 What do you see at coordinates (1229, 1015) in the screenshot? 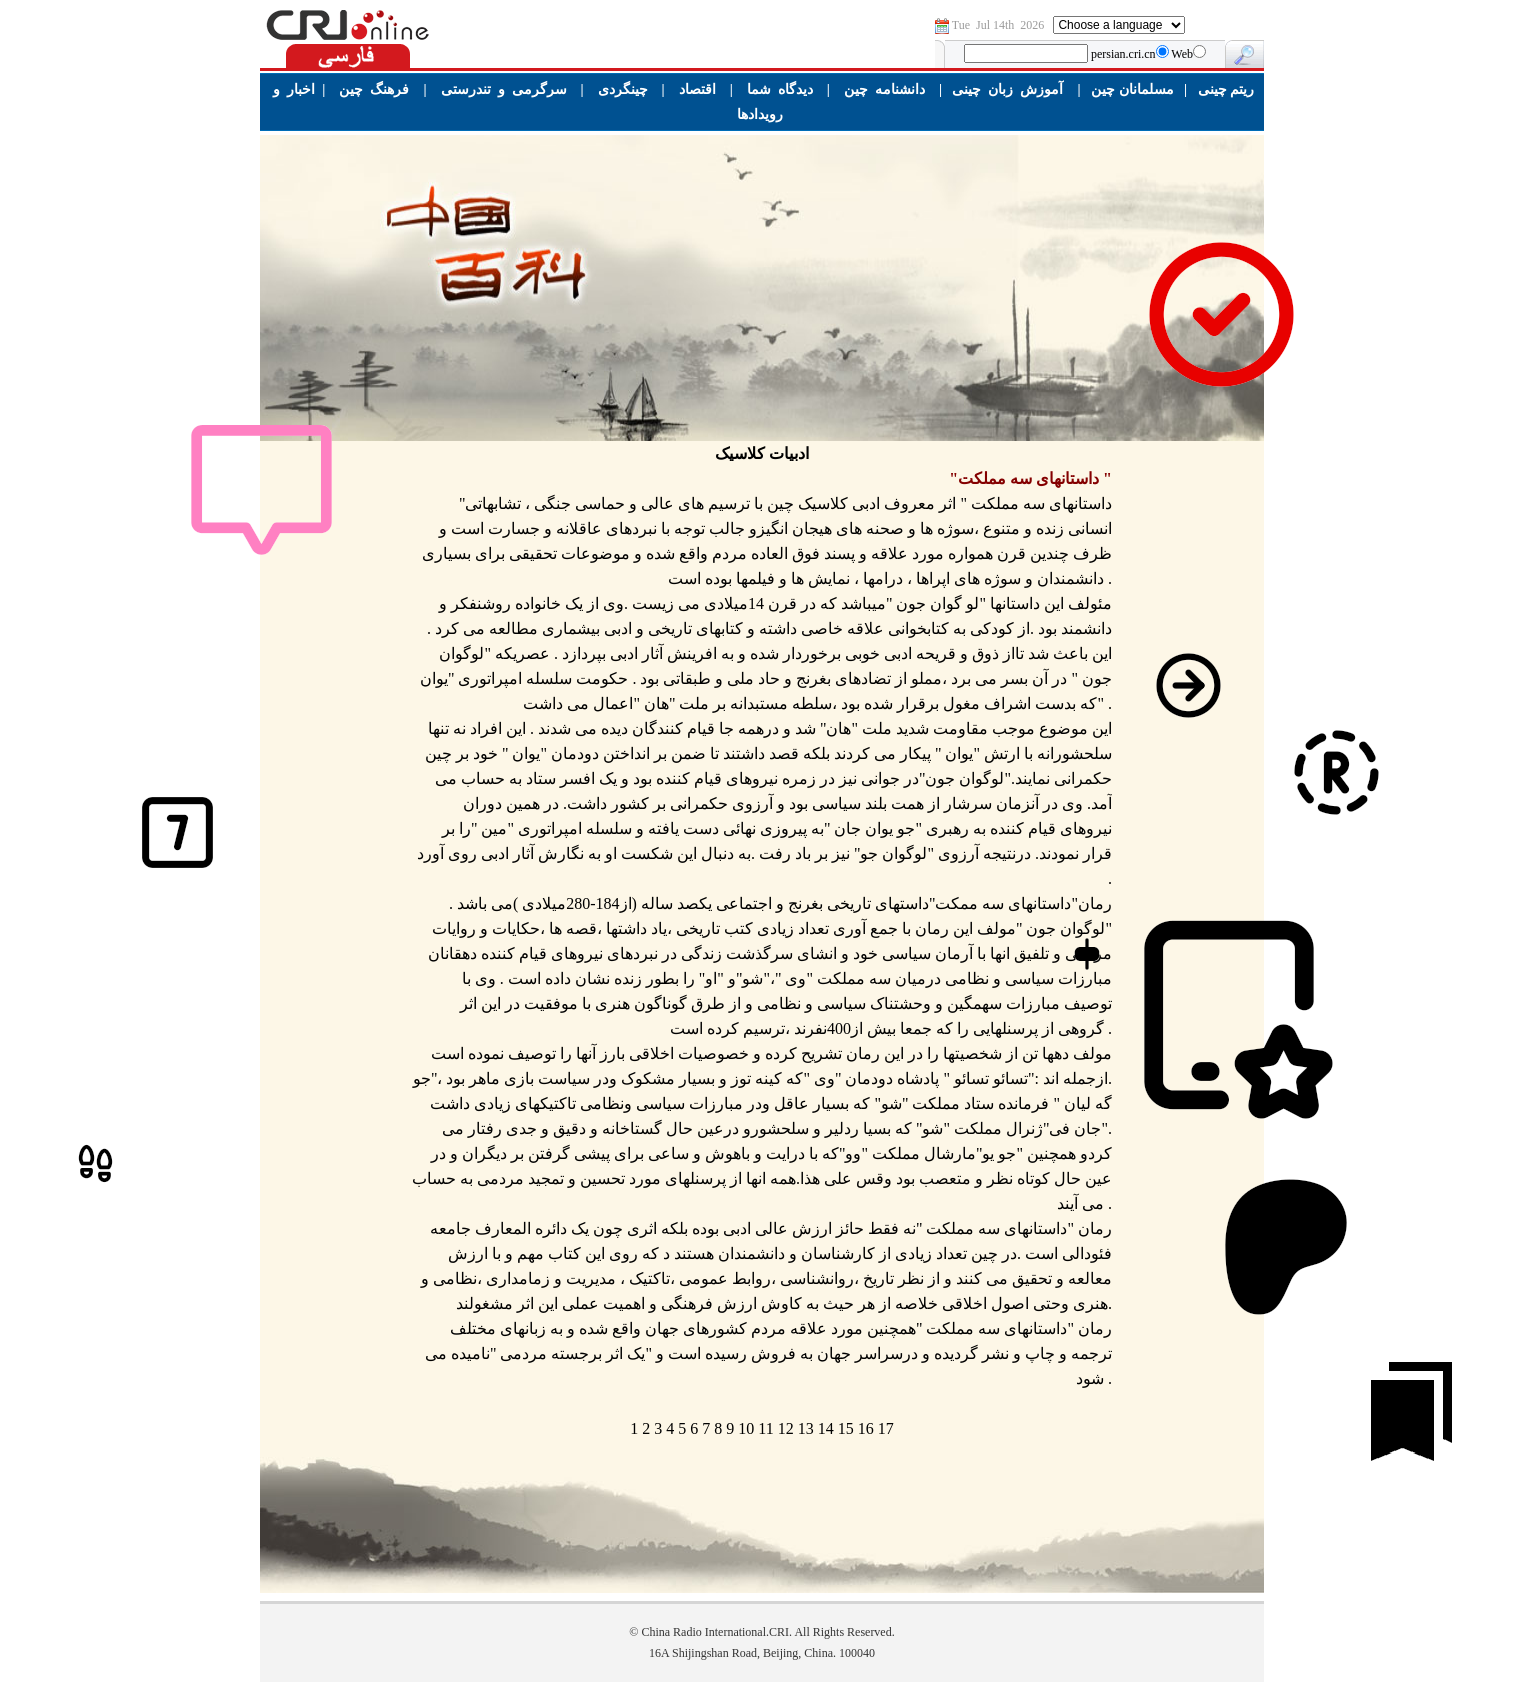
I see `mark this iPad as a favorite device` at bounding box center [1229, 1015].